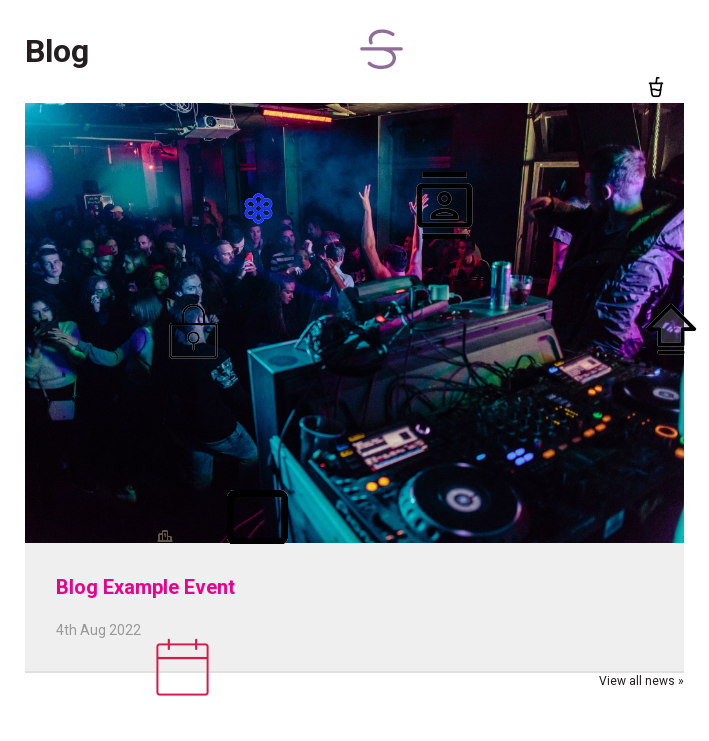 The image size is (709, 741). I want to click on view calendar or schedule, so click(182, 669).